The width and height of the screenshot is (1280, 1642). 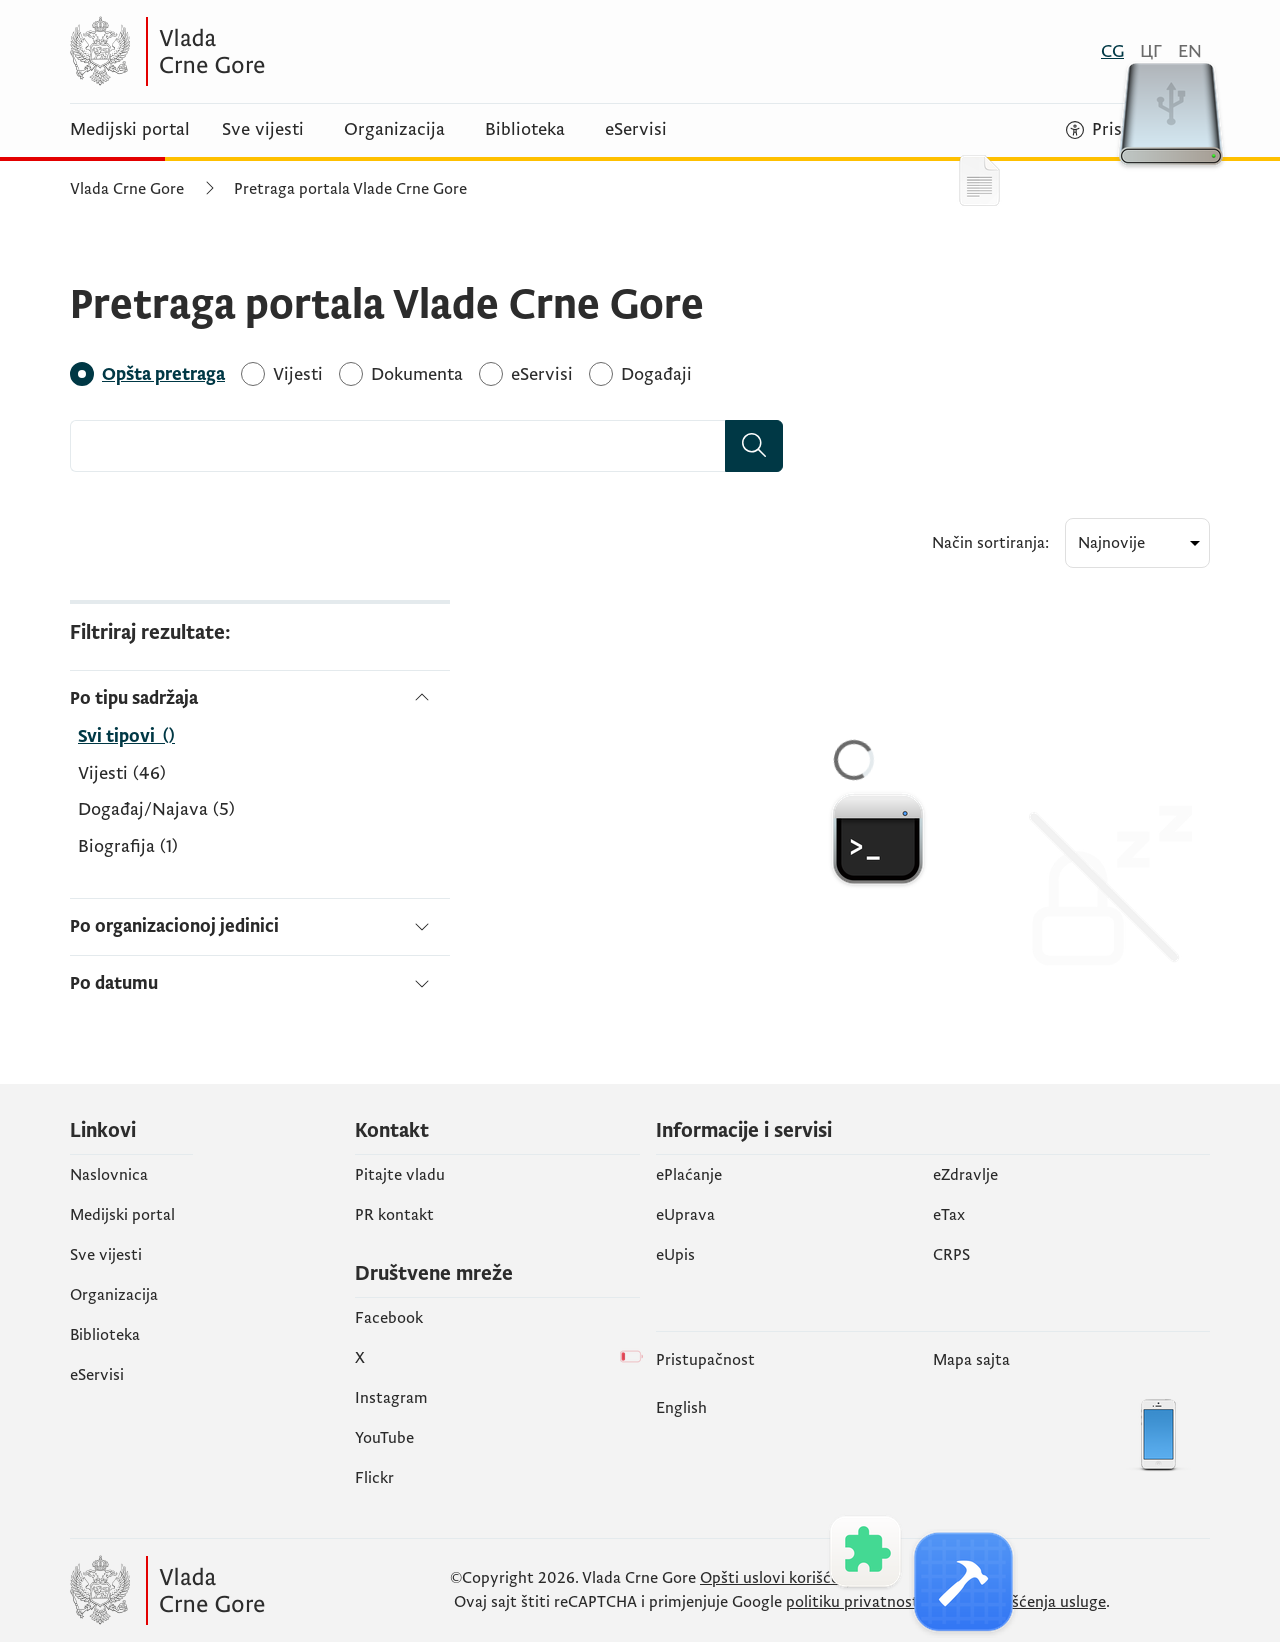 I want to click on access connected USB storage device, so click(x=1171, y=115).